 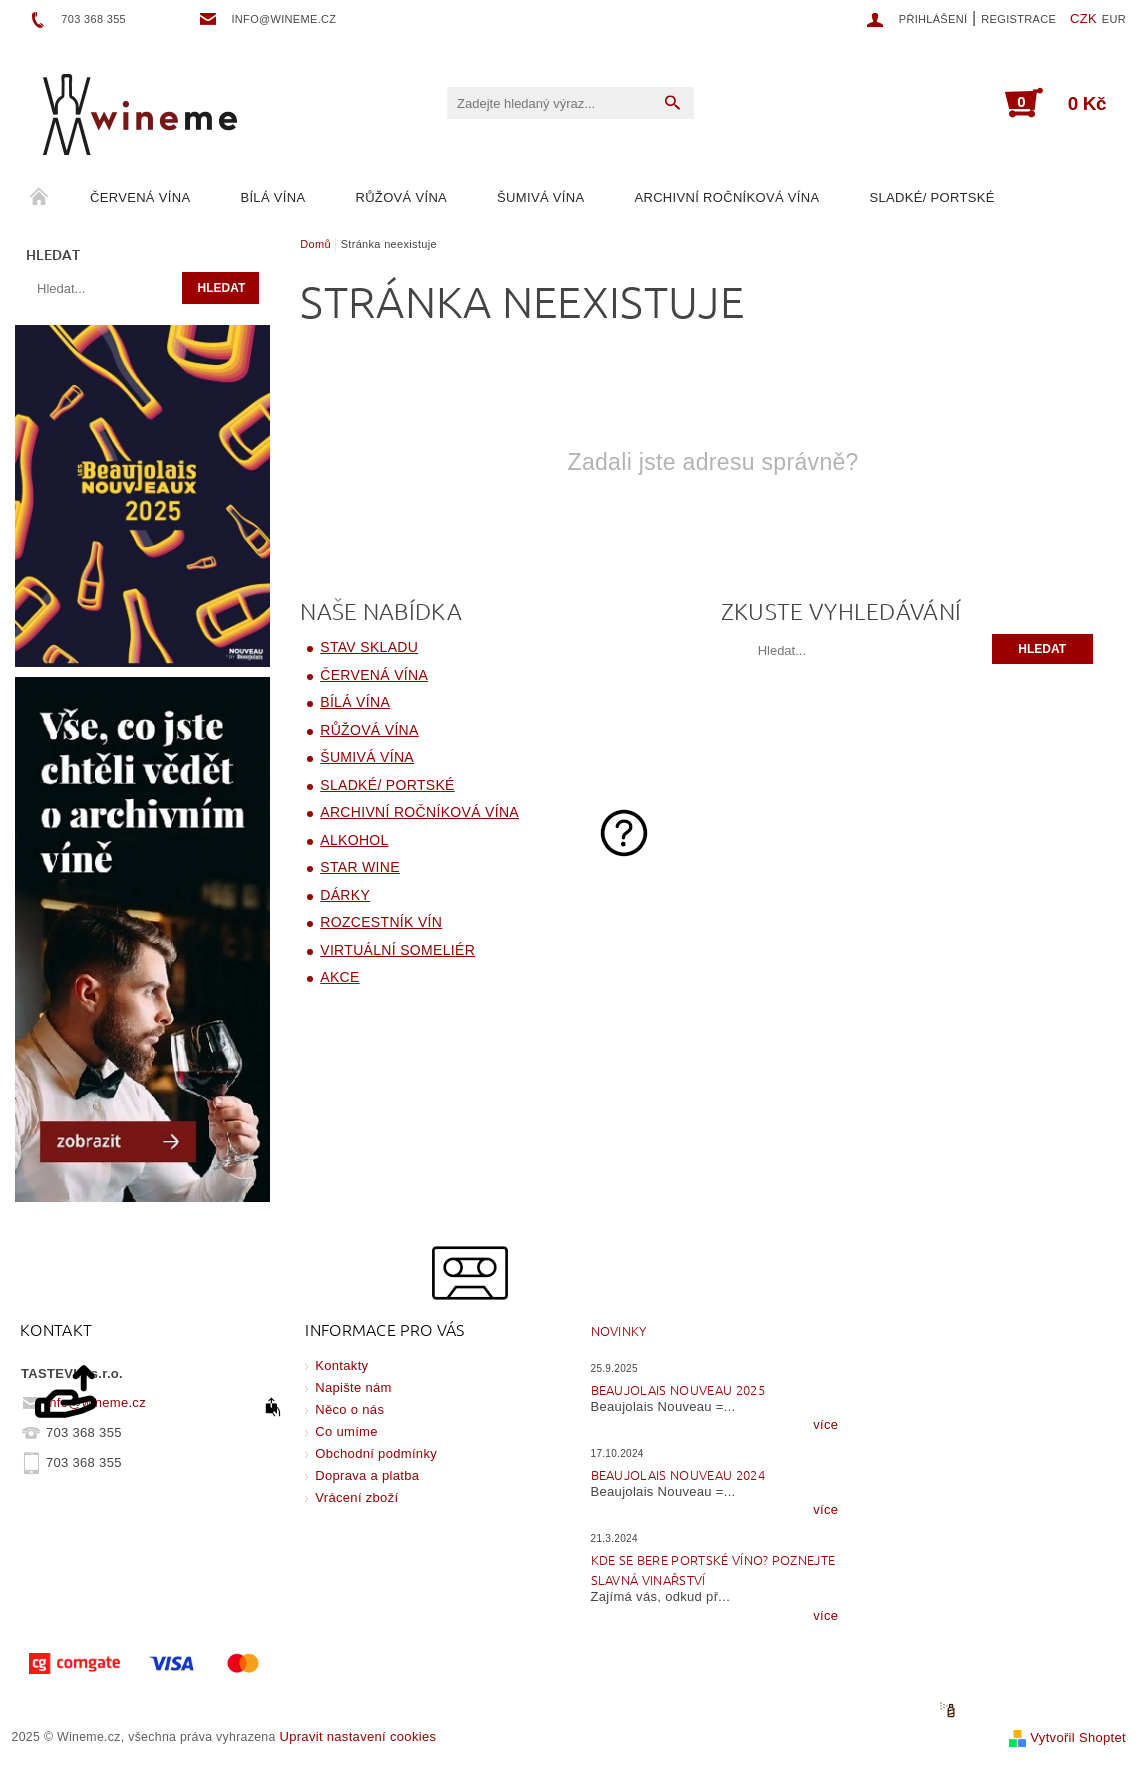 I want to click on upload or send from your device, so click(x=67, y=1394).